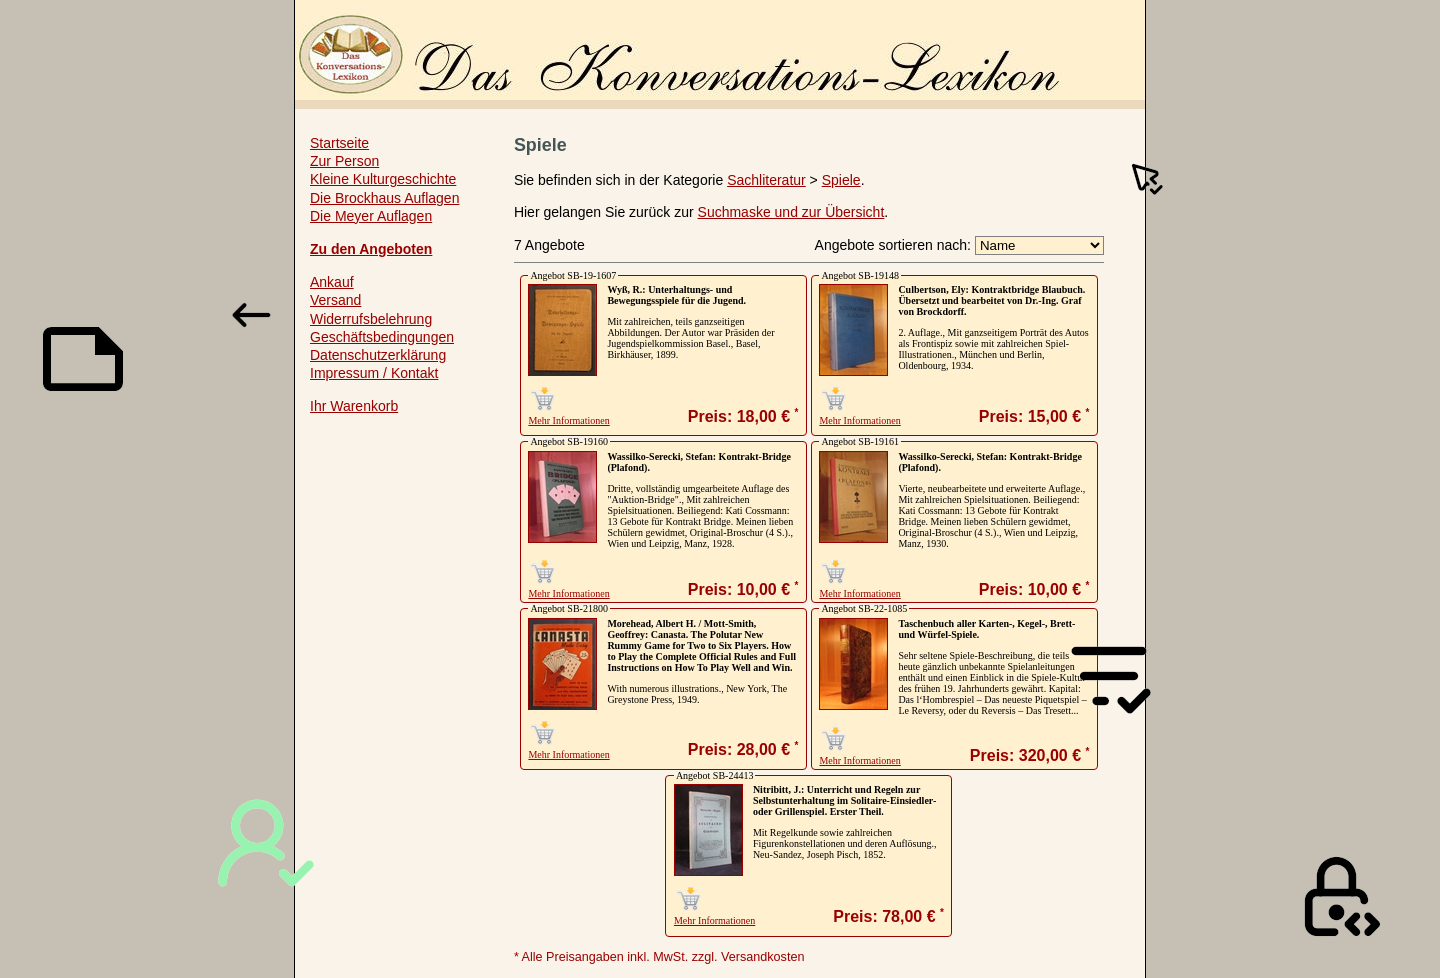  Describe the element at coordinates (1146, 178) in the screenshot. I see `click action confirmed` at that location.